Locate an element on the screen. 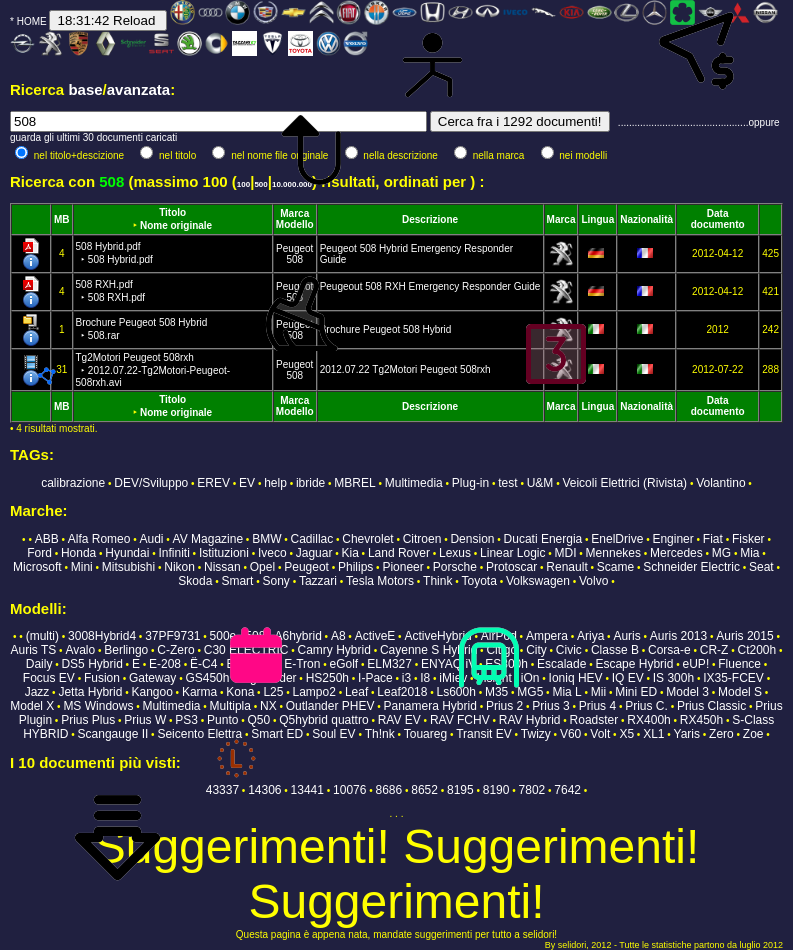 Image resolution: width=793 pixels, height=950 pixels. indicates a loading or processing state is located at coordinates (236, 758).